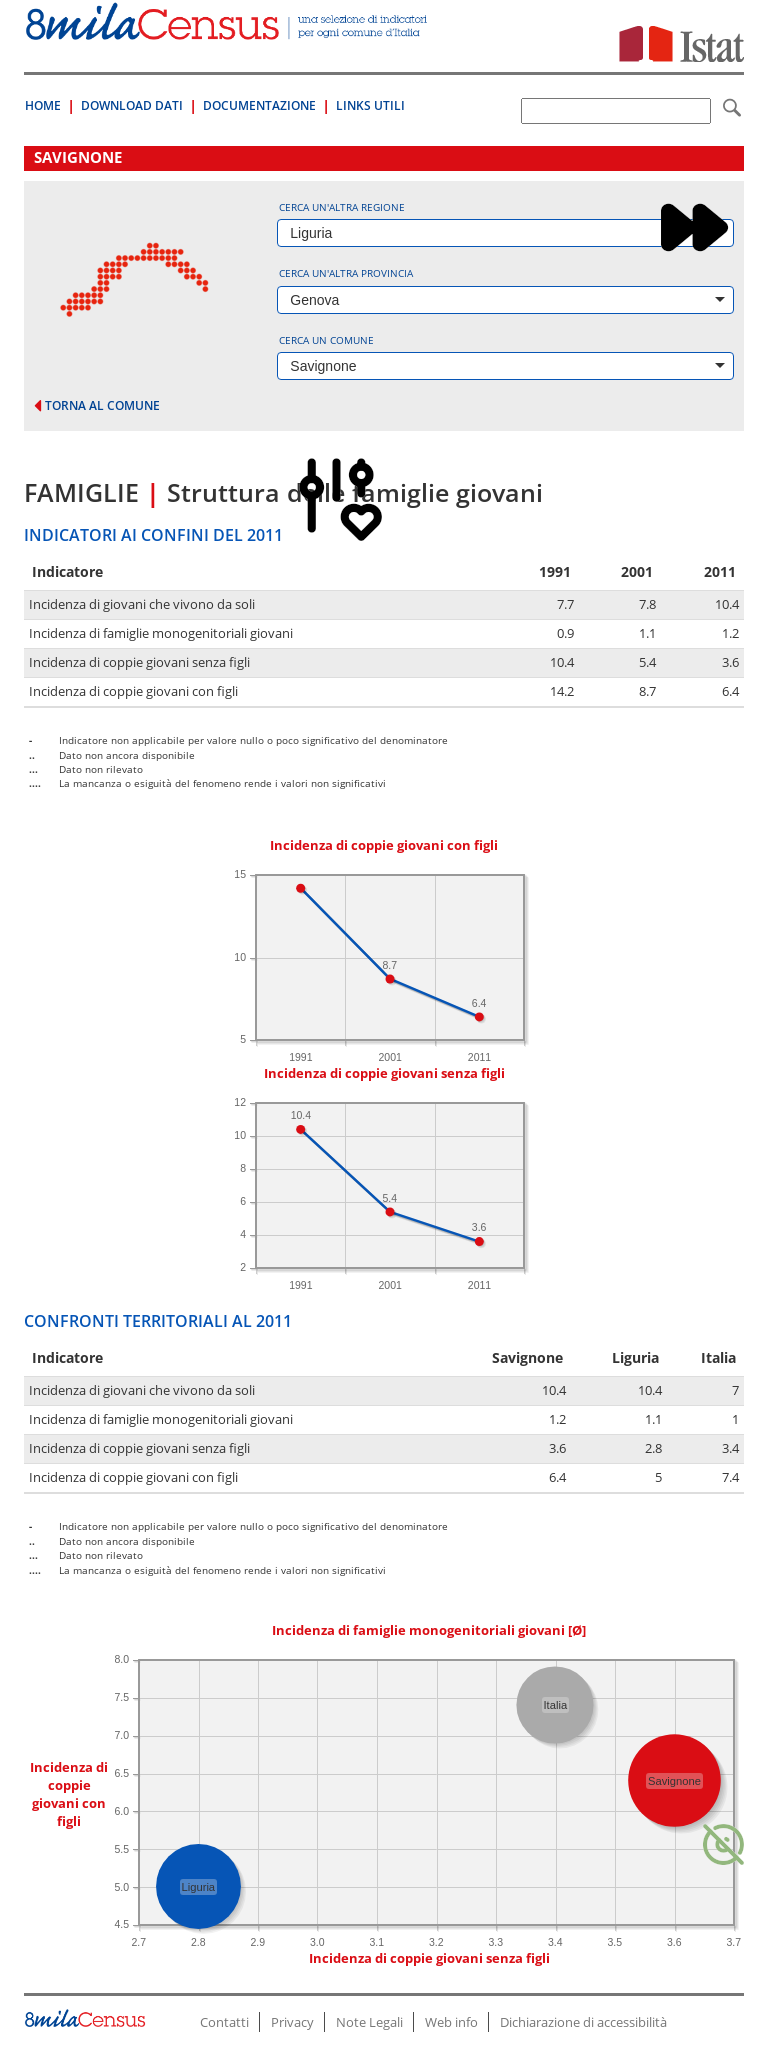  Describe the element at coordinates (690, 227) in the screenshot. I see `skip to the next track` at that location.